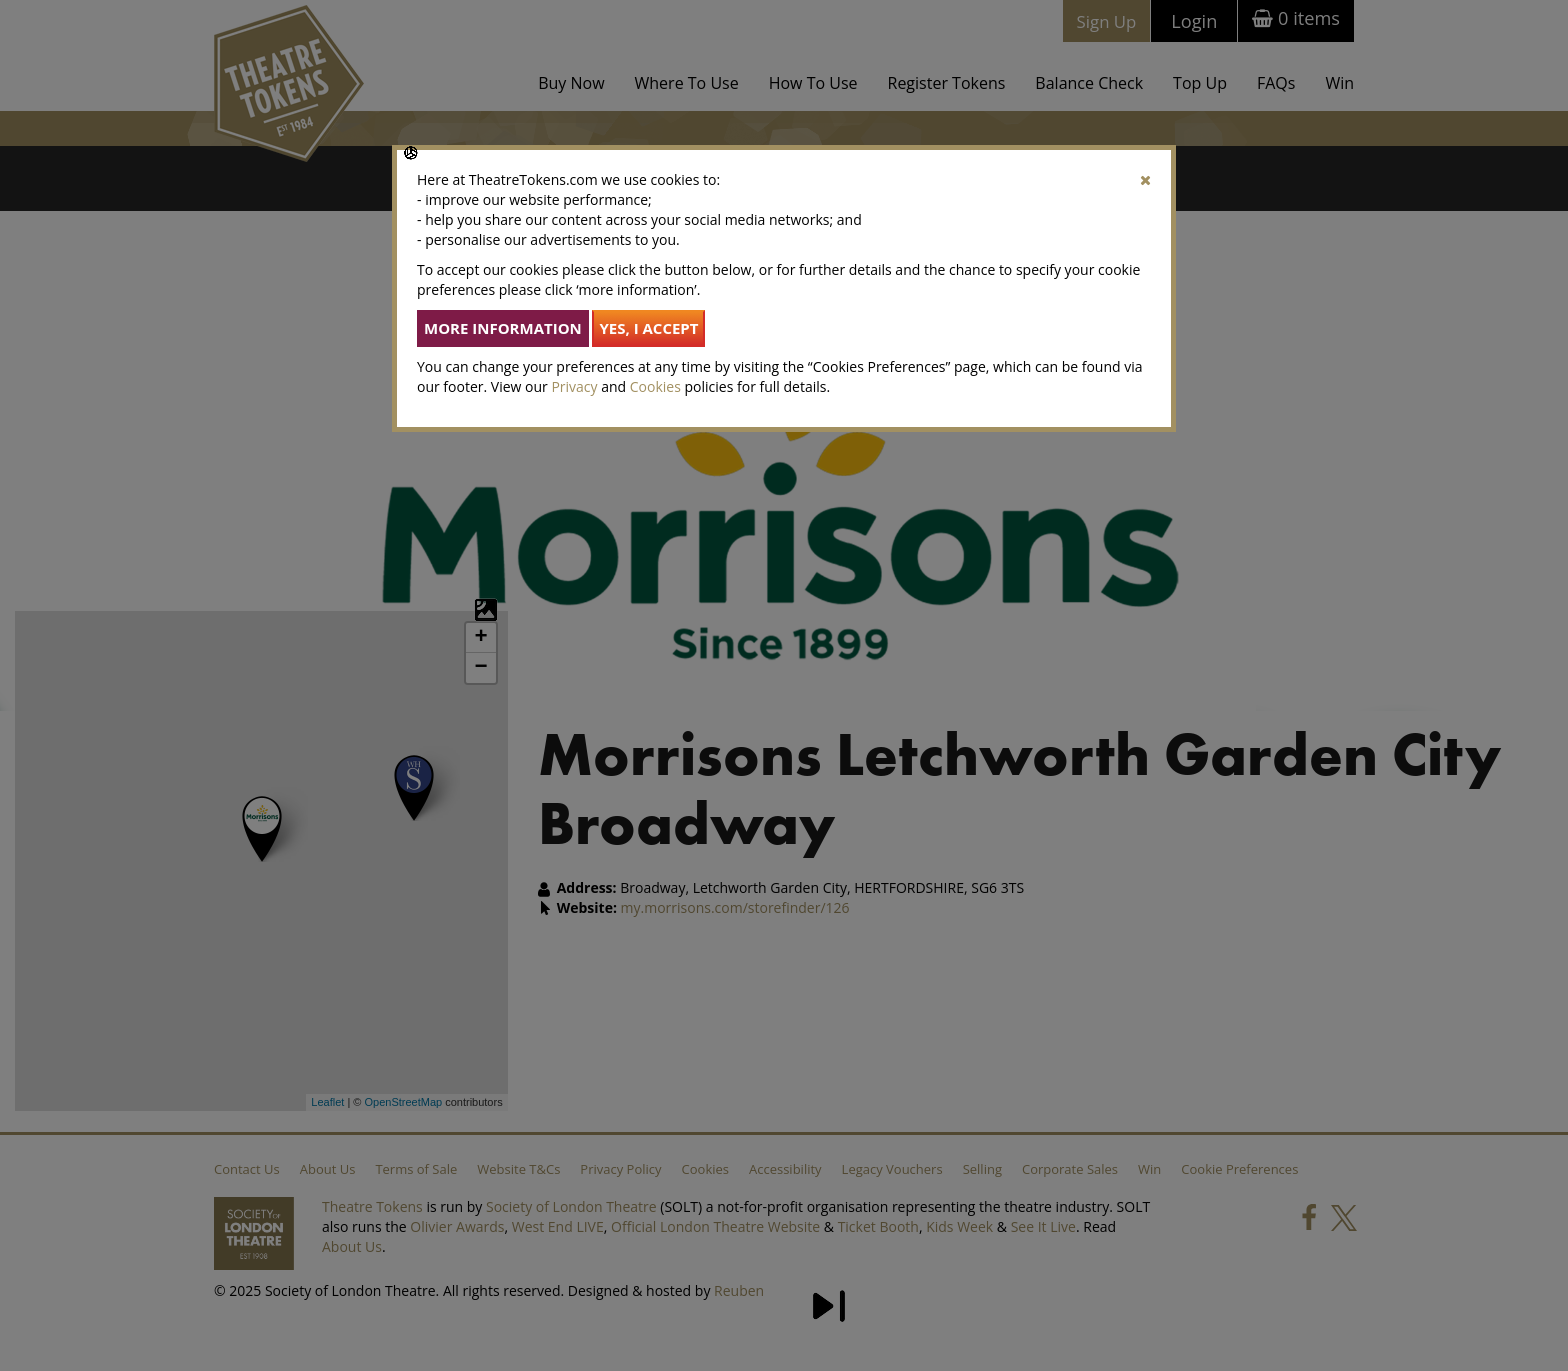 The image size is (1568, 1371). What do you see at coordinates (411, 153) in the screenshot?
I see `access volleyball or sports content` at bounding box center [411, 153].